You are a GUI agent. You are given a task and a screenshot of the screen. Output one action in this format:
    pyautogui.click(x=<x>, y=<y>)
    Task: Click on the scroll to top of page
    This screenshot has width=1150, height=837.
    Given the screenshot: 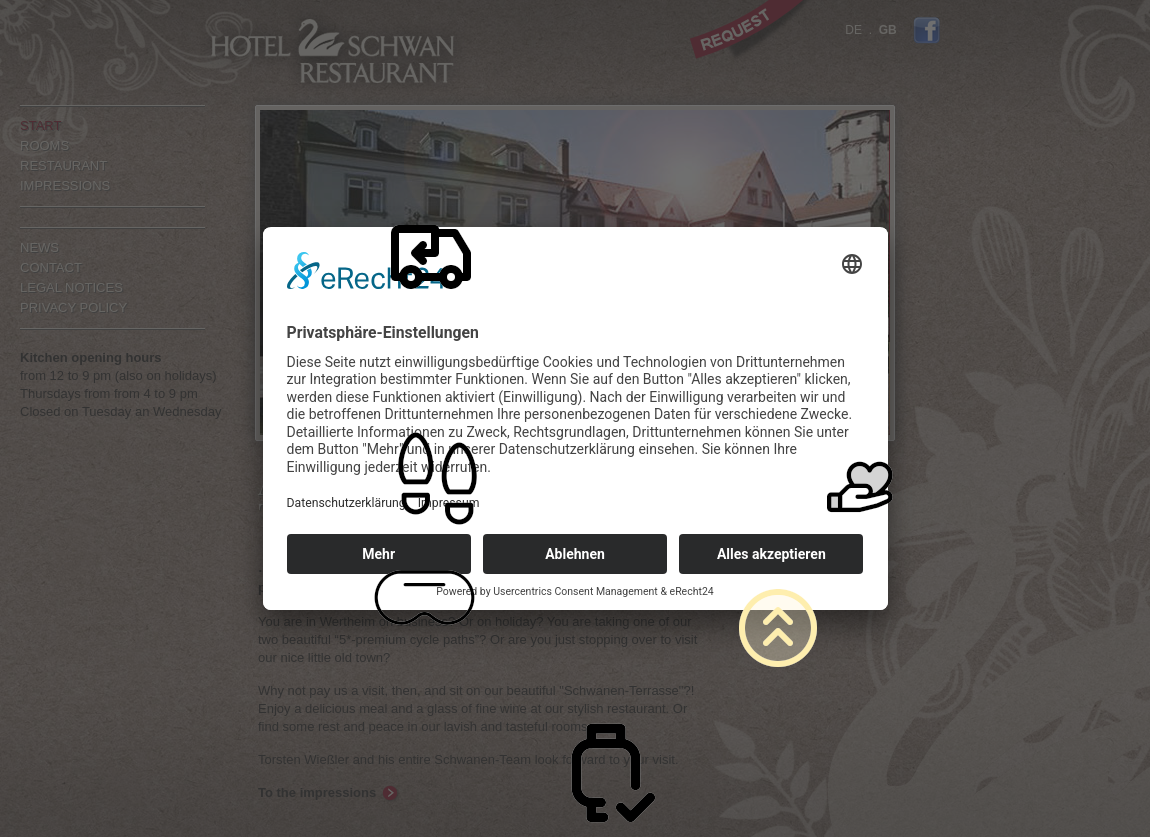 What is the action you would take?
    pyautogui.click(x=778, y=628)
    